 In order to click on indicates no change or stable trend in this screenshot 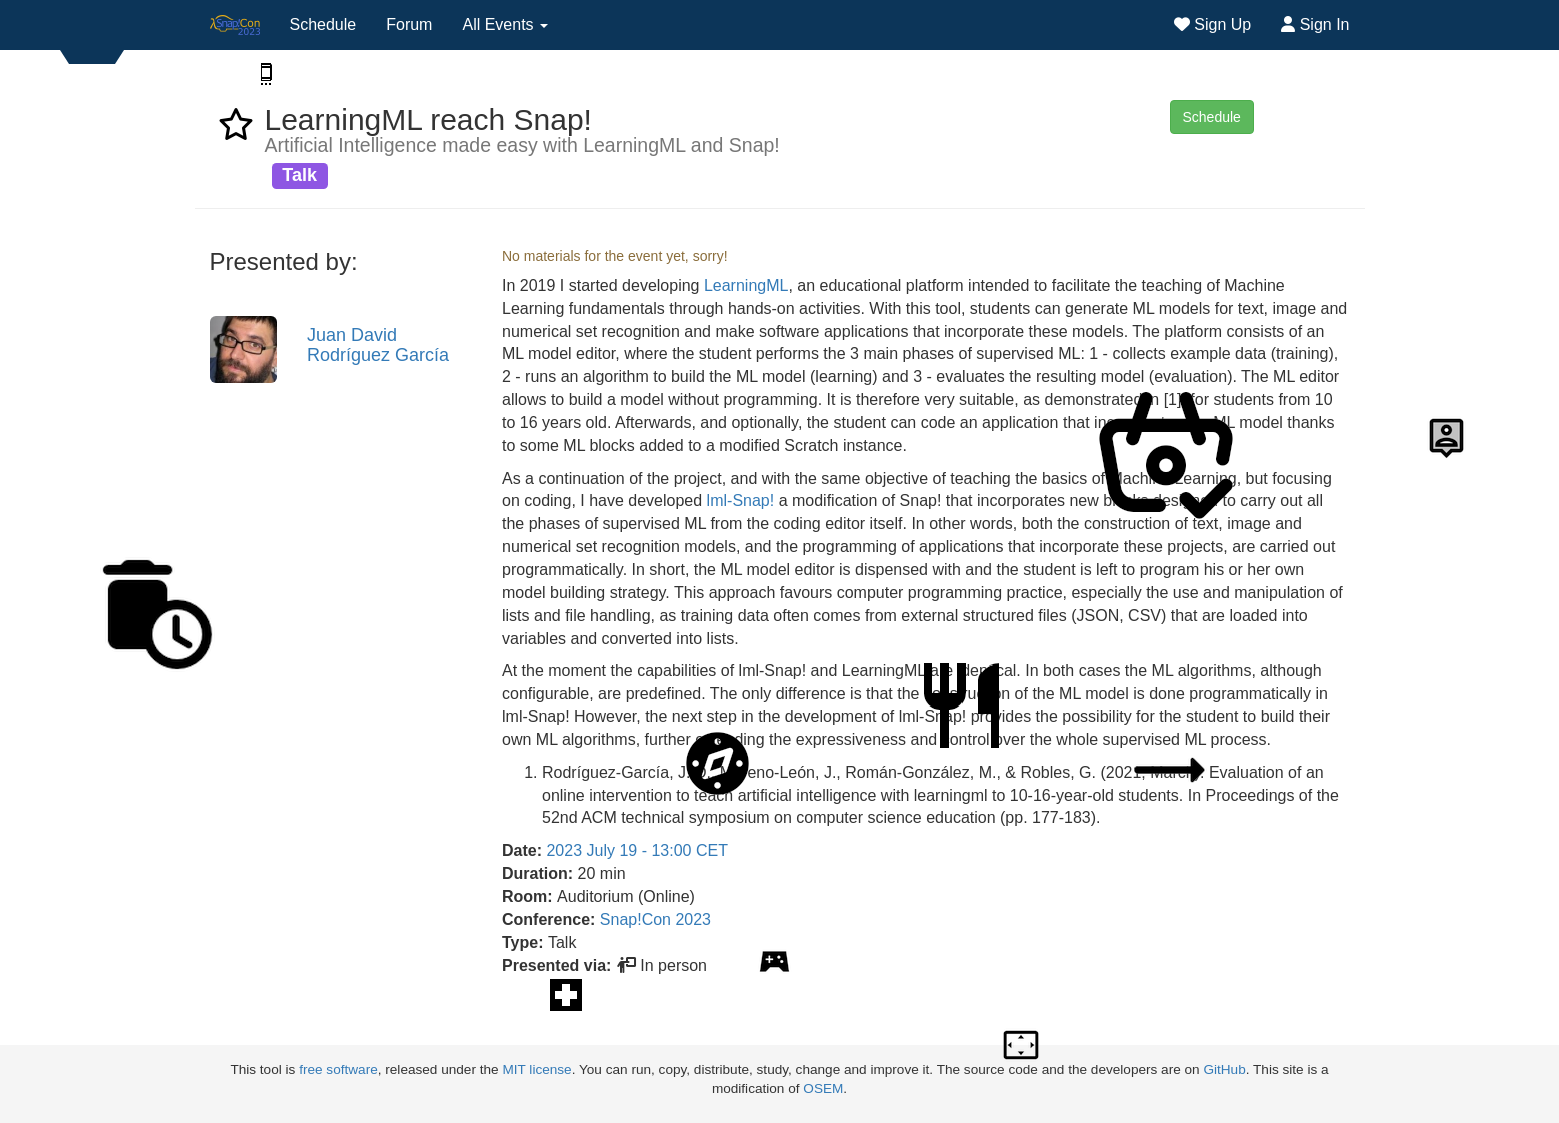, I will do `click(1168, 770)`.